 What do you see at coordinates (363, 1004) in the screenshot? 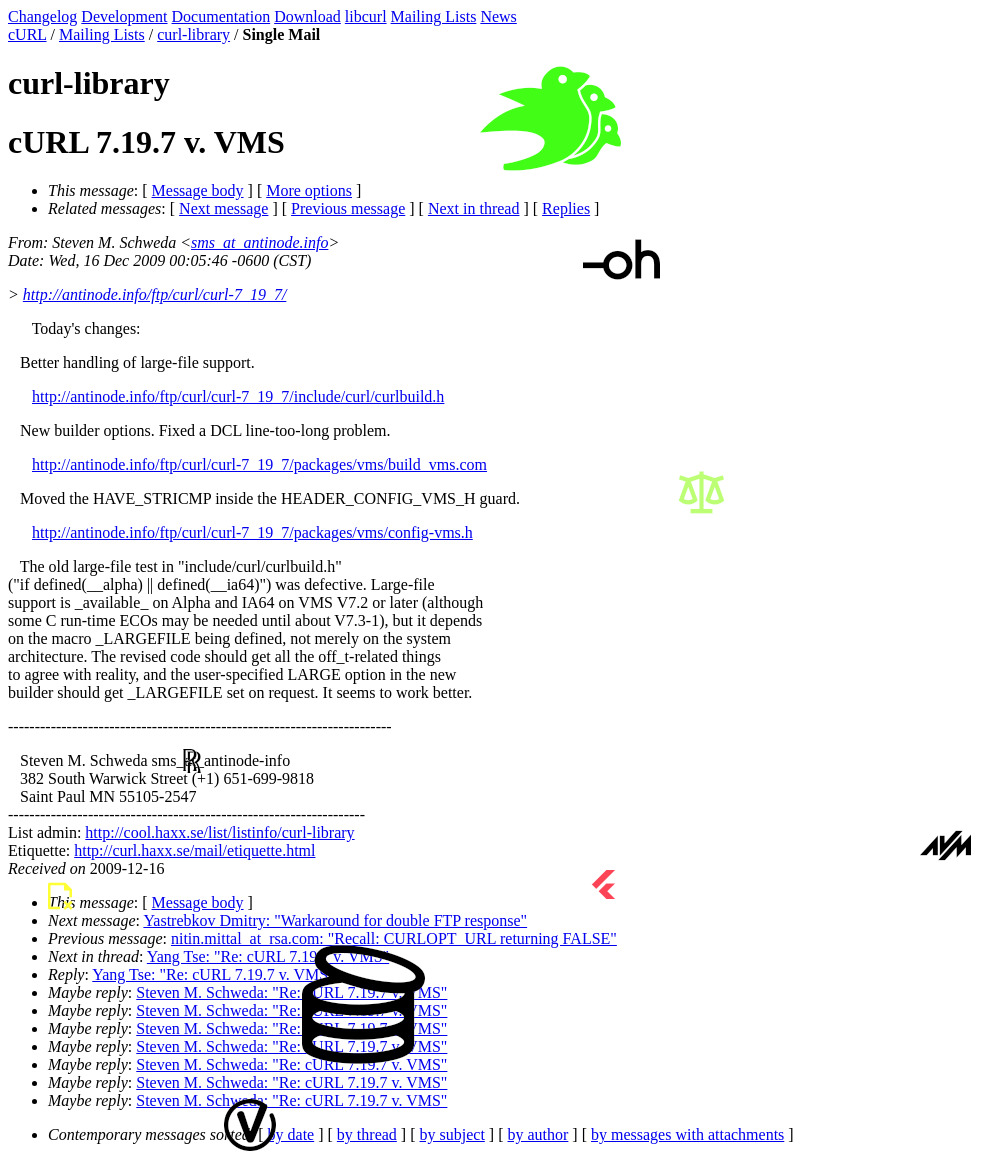
I see `open the zaim personal finance app` at bounding box center [363, 1004].